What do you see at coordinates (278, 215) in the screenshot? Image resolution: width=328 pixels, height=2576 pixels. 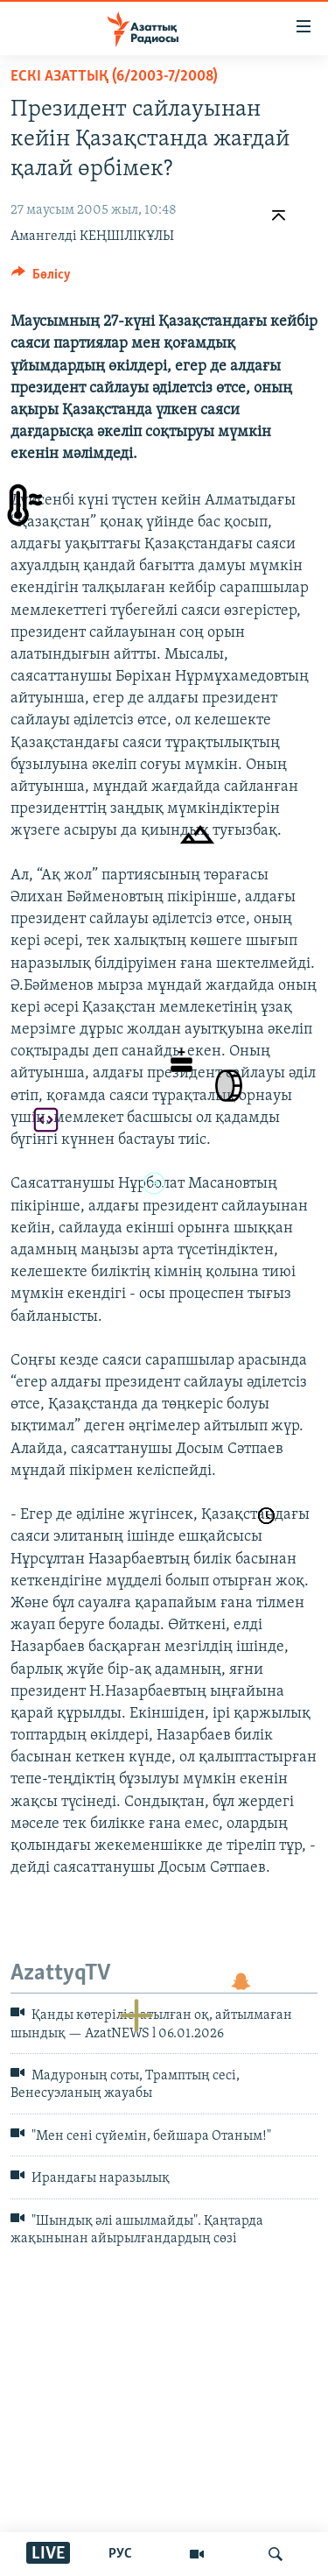 I see `collapse or minimize a section` at bounding box center [278, 215].